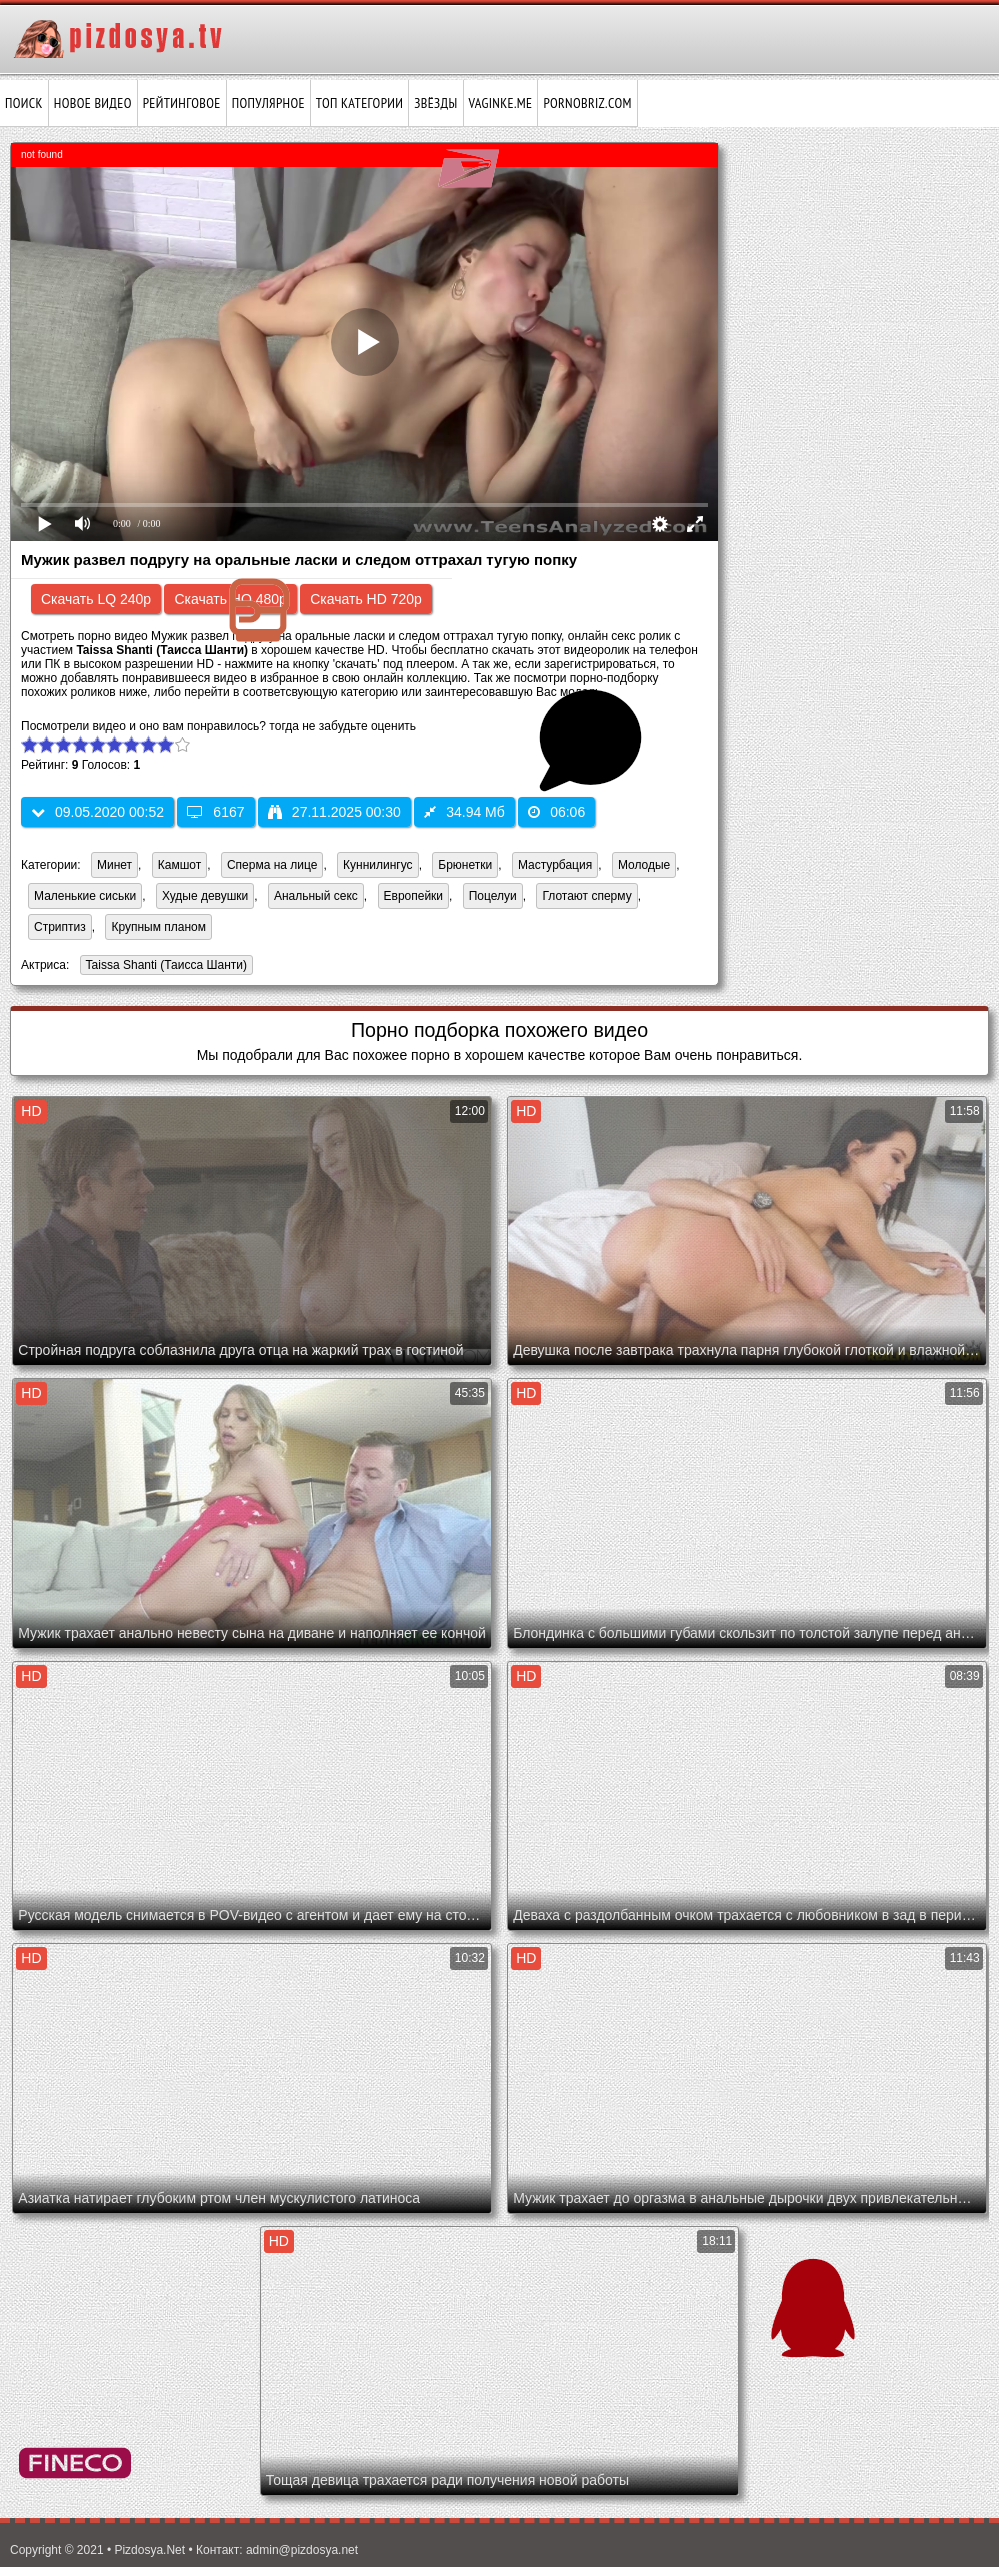 The image size is (999, 2567). I want to click on united states postal service logo, so click(468, 168).